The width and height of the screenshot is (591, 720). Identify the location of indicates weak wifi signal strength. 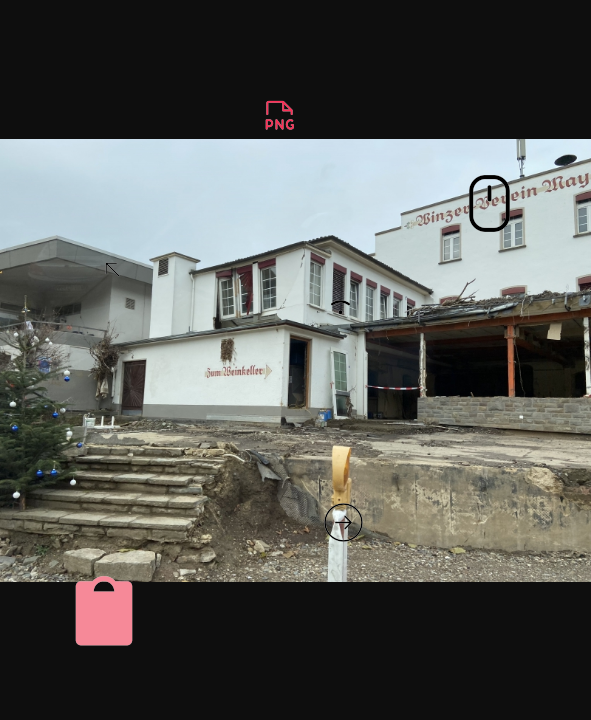
(340, 296).